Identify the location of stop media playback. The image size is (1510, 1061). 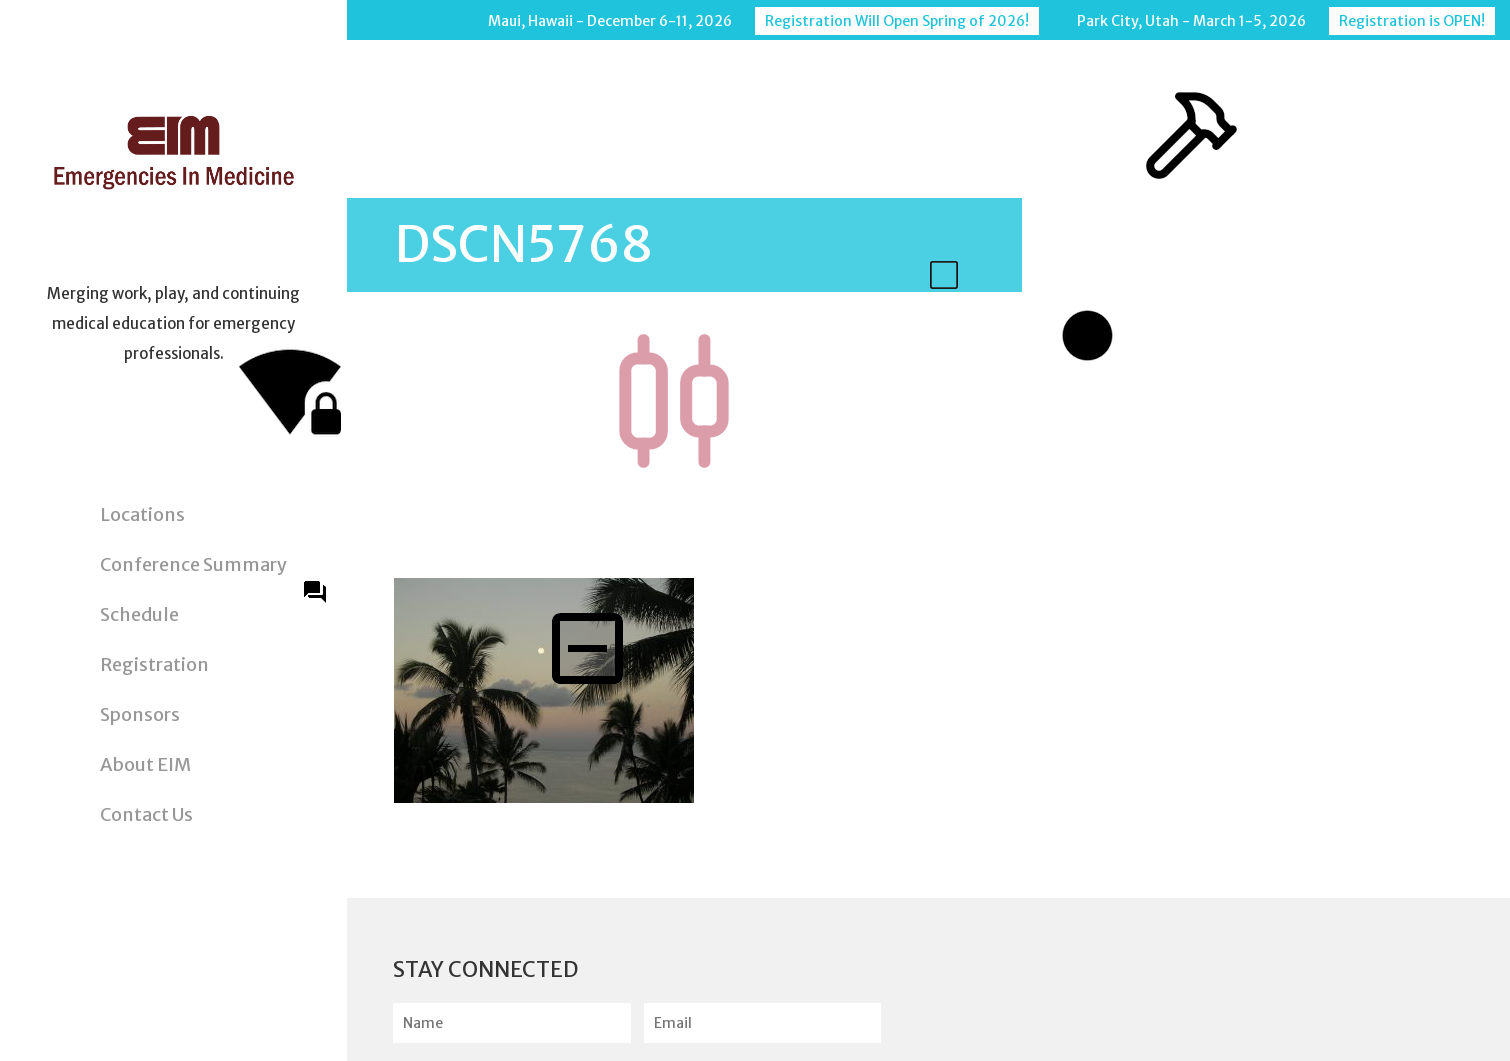
(944, 275).